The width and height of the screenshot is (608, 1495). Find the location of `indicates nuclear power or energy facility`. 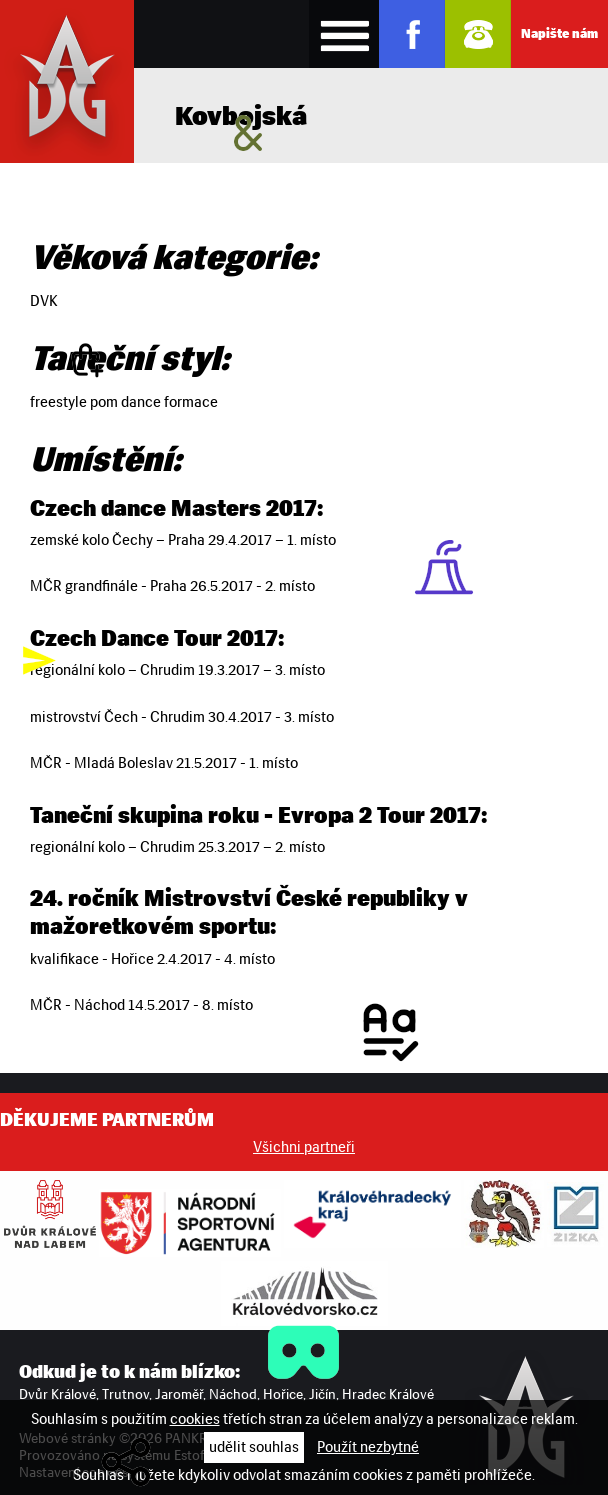

indicates nuclear power or energy facility is located at coordinates (444, 571).